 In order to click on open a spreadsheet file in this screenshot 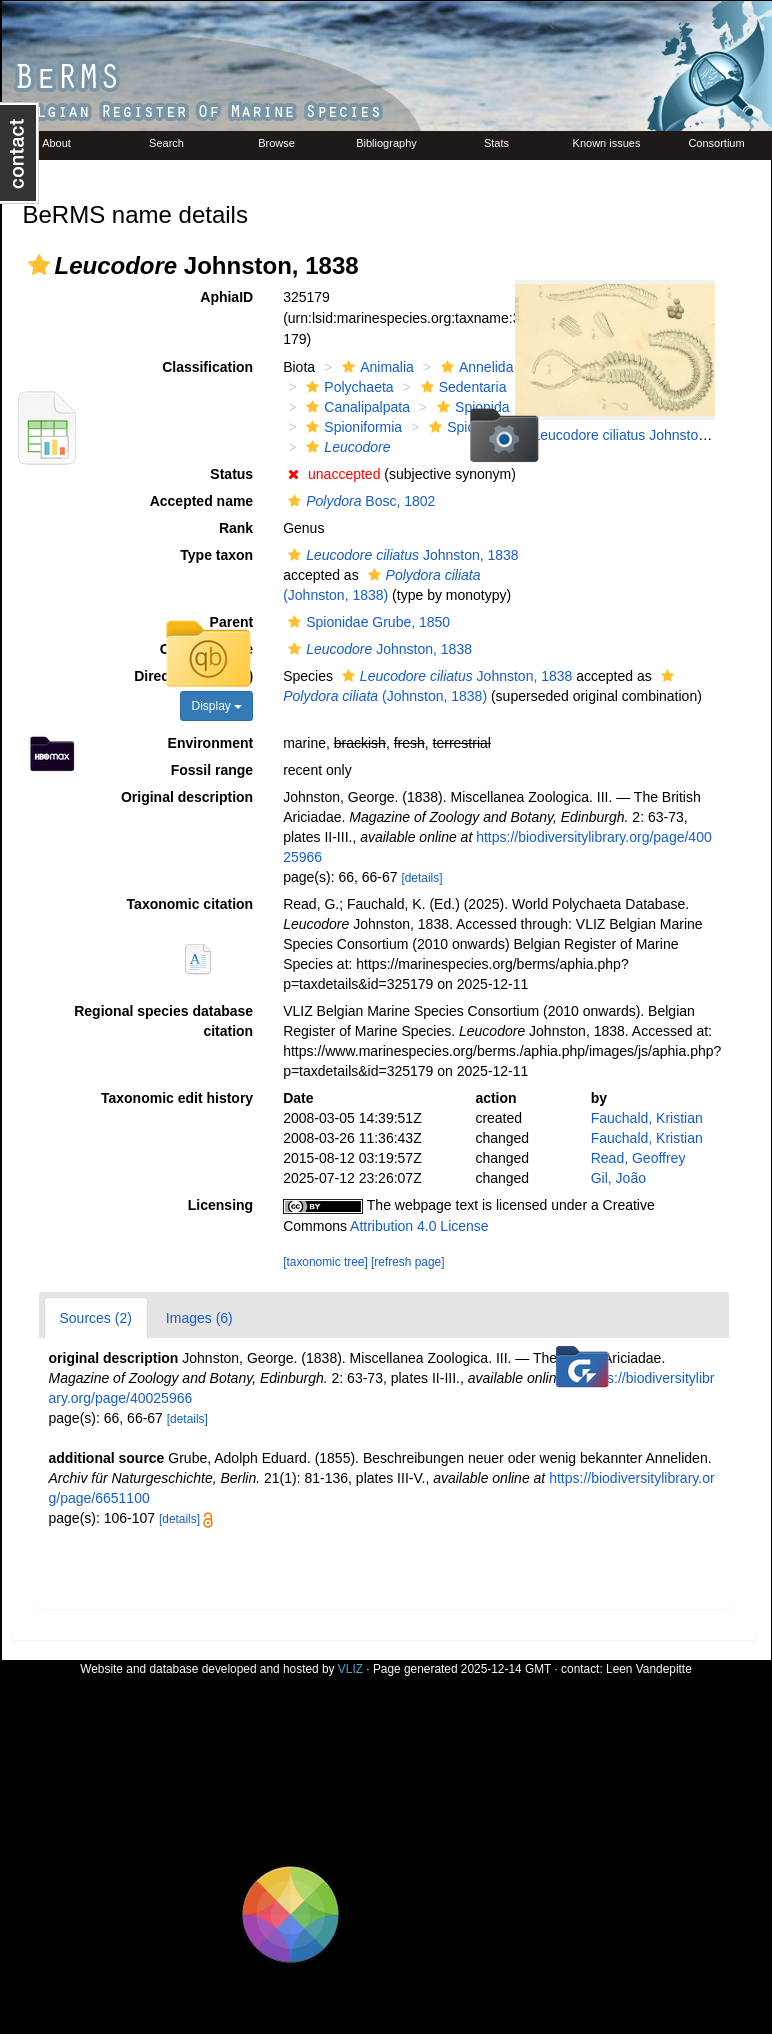, I will do `click(47, 428)`.